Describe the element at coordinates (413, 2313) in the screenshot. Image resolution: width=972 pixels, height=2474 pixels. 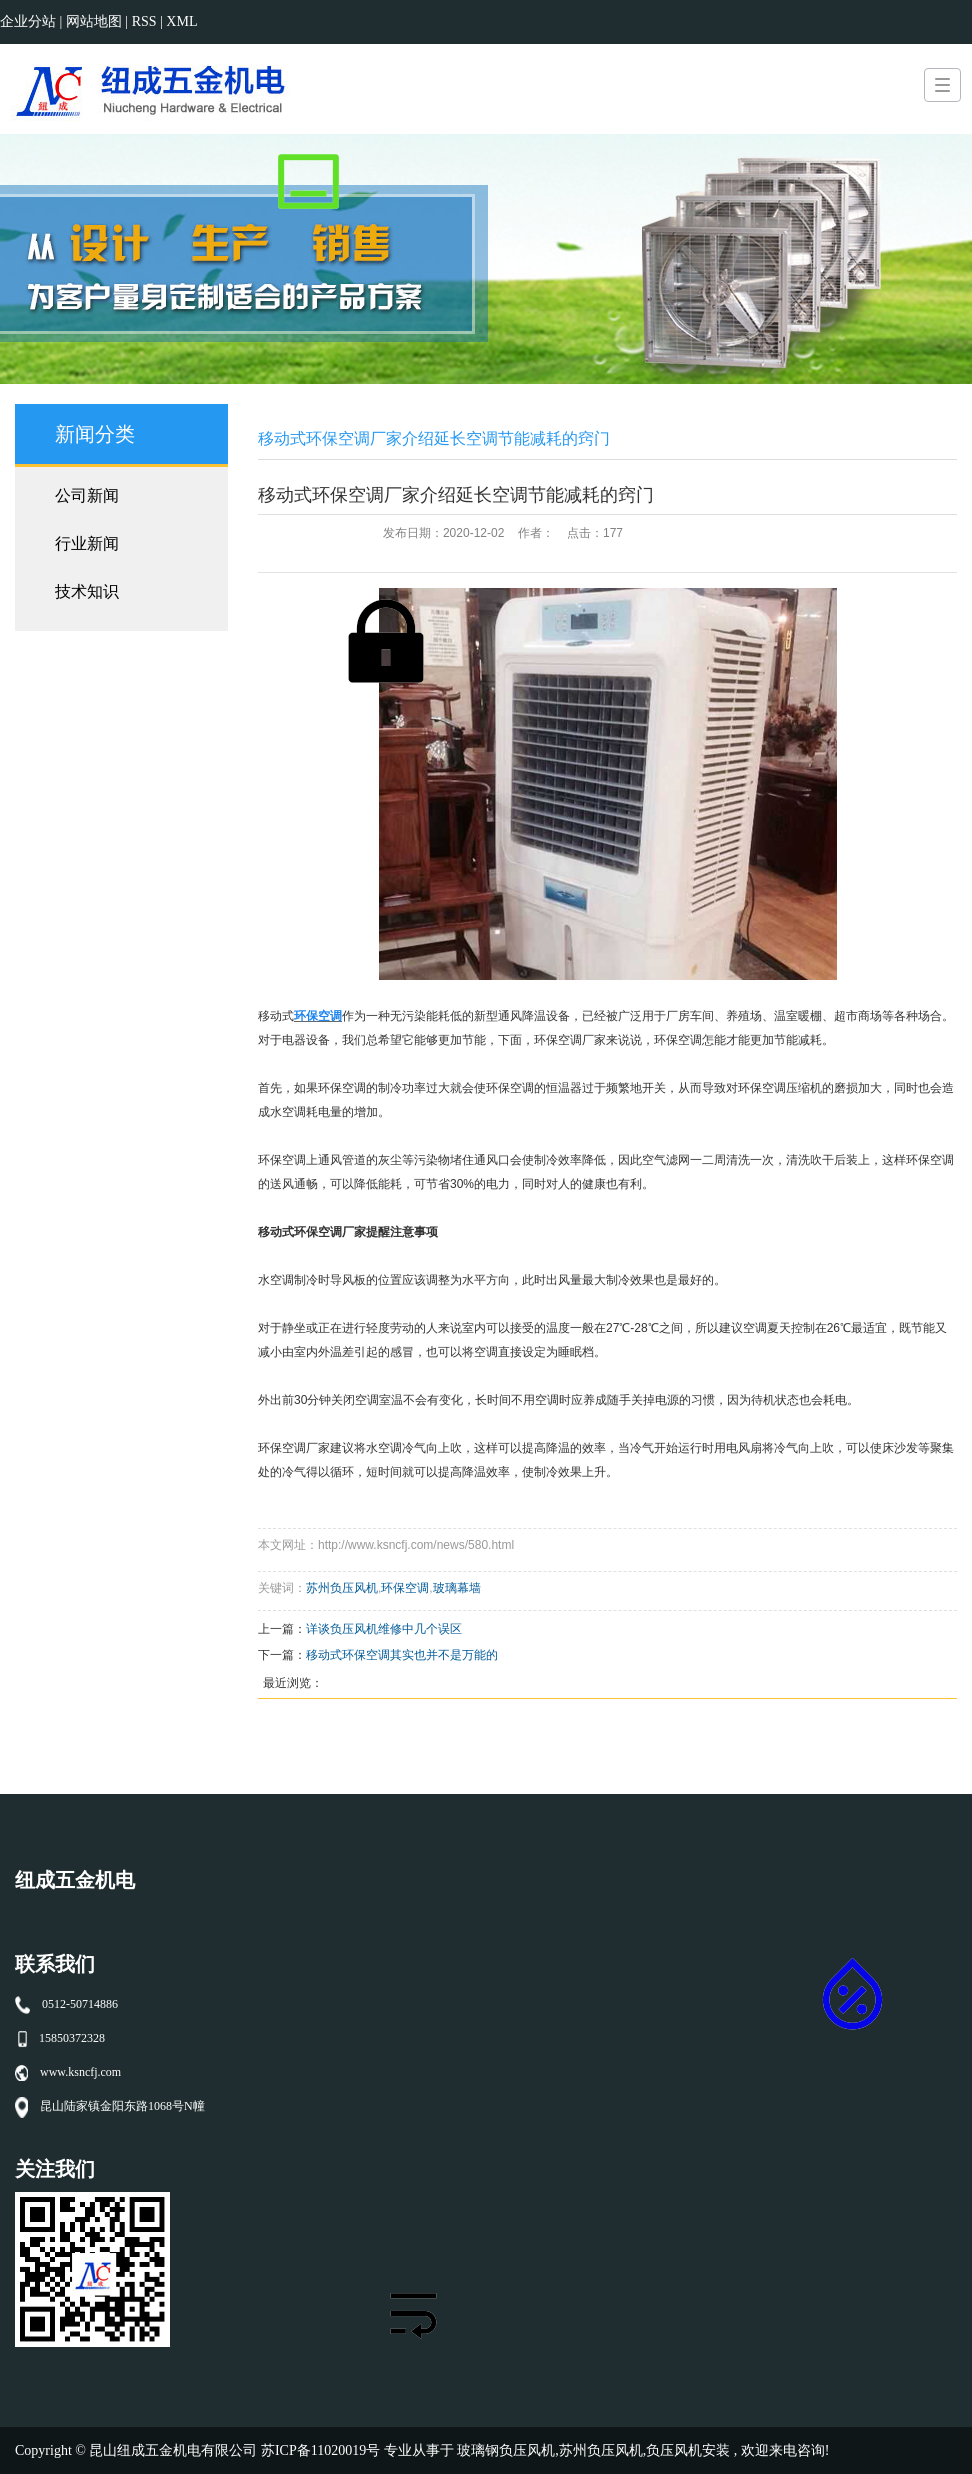
I see `toggle text wrapping in editor` at that location.